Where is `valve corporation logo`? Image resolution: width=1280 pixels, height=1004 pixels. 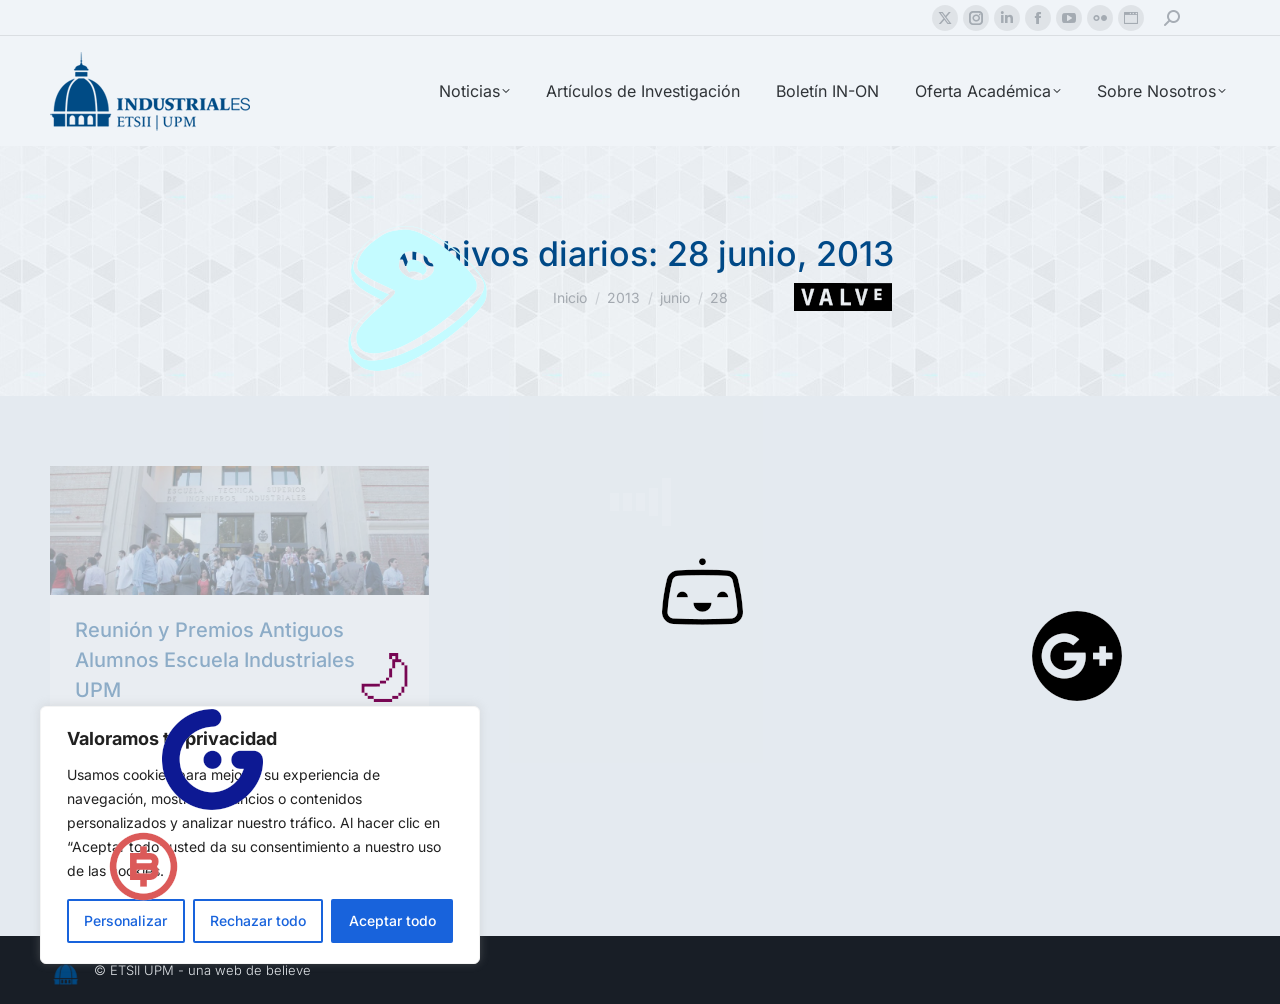 valve corporation logo is located at coordinates (843, 297).